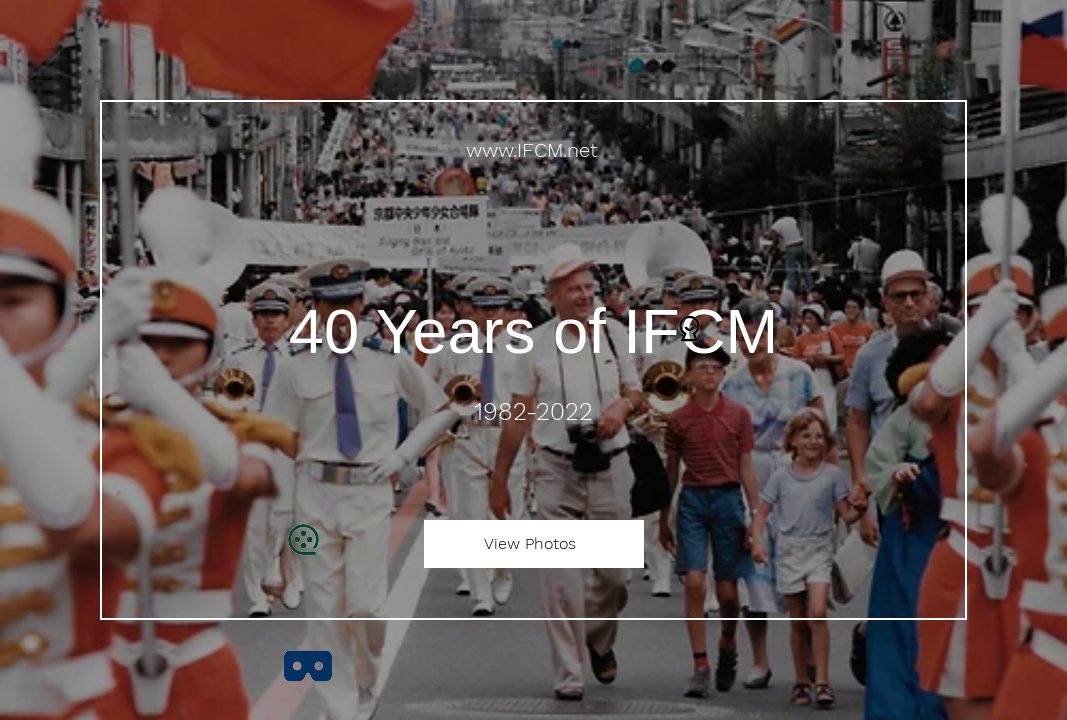  Describe the element at coordinates (689, 328) in the screenshot. I see `view user profile` at that location.